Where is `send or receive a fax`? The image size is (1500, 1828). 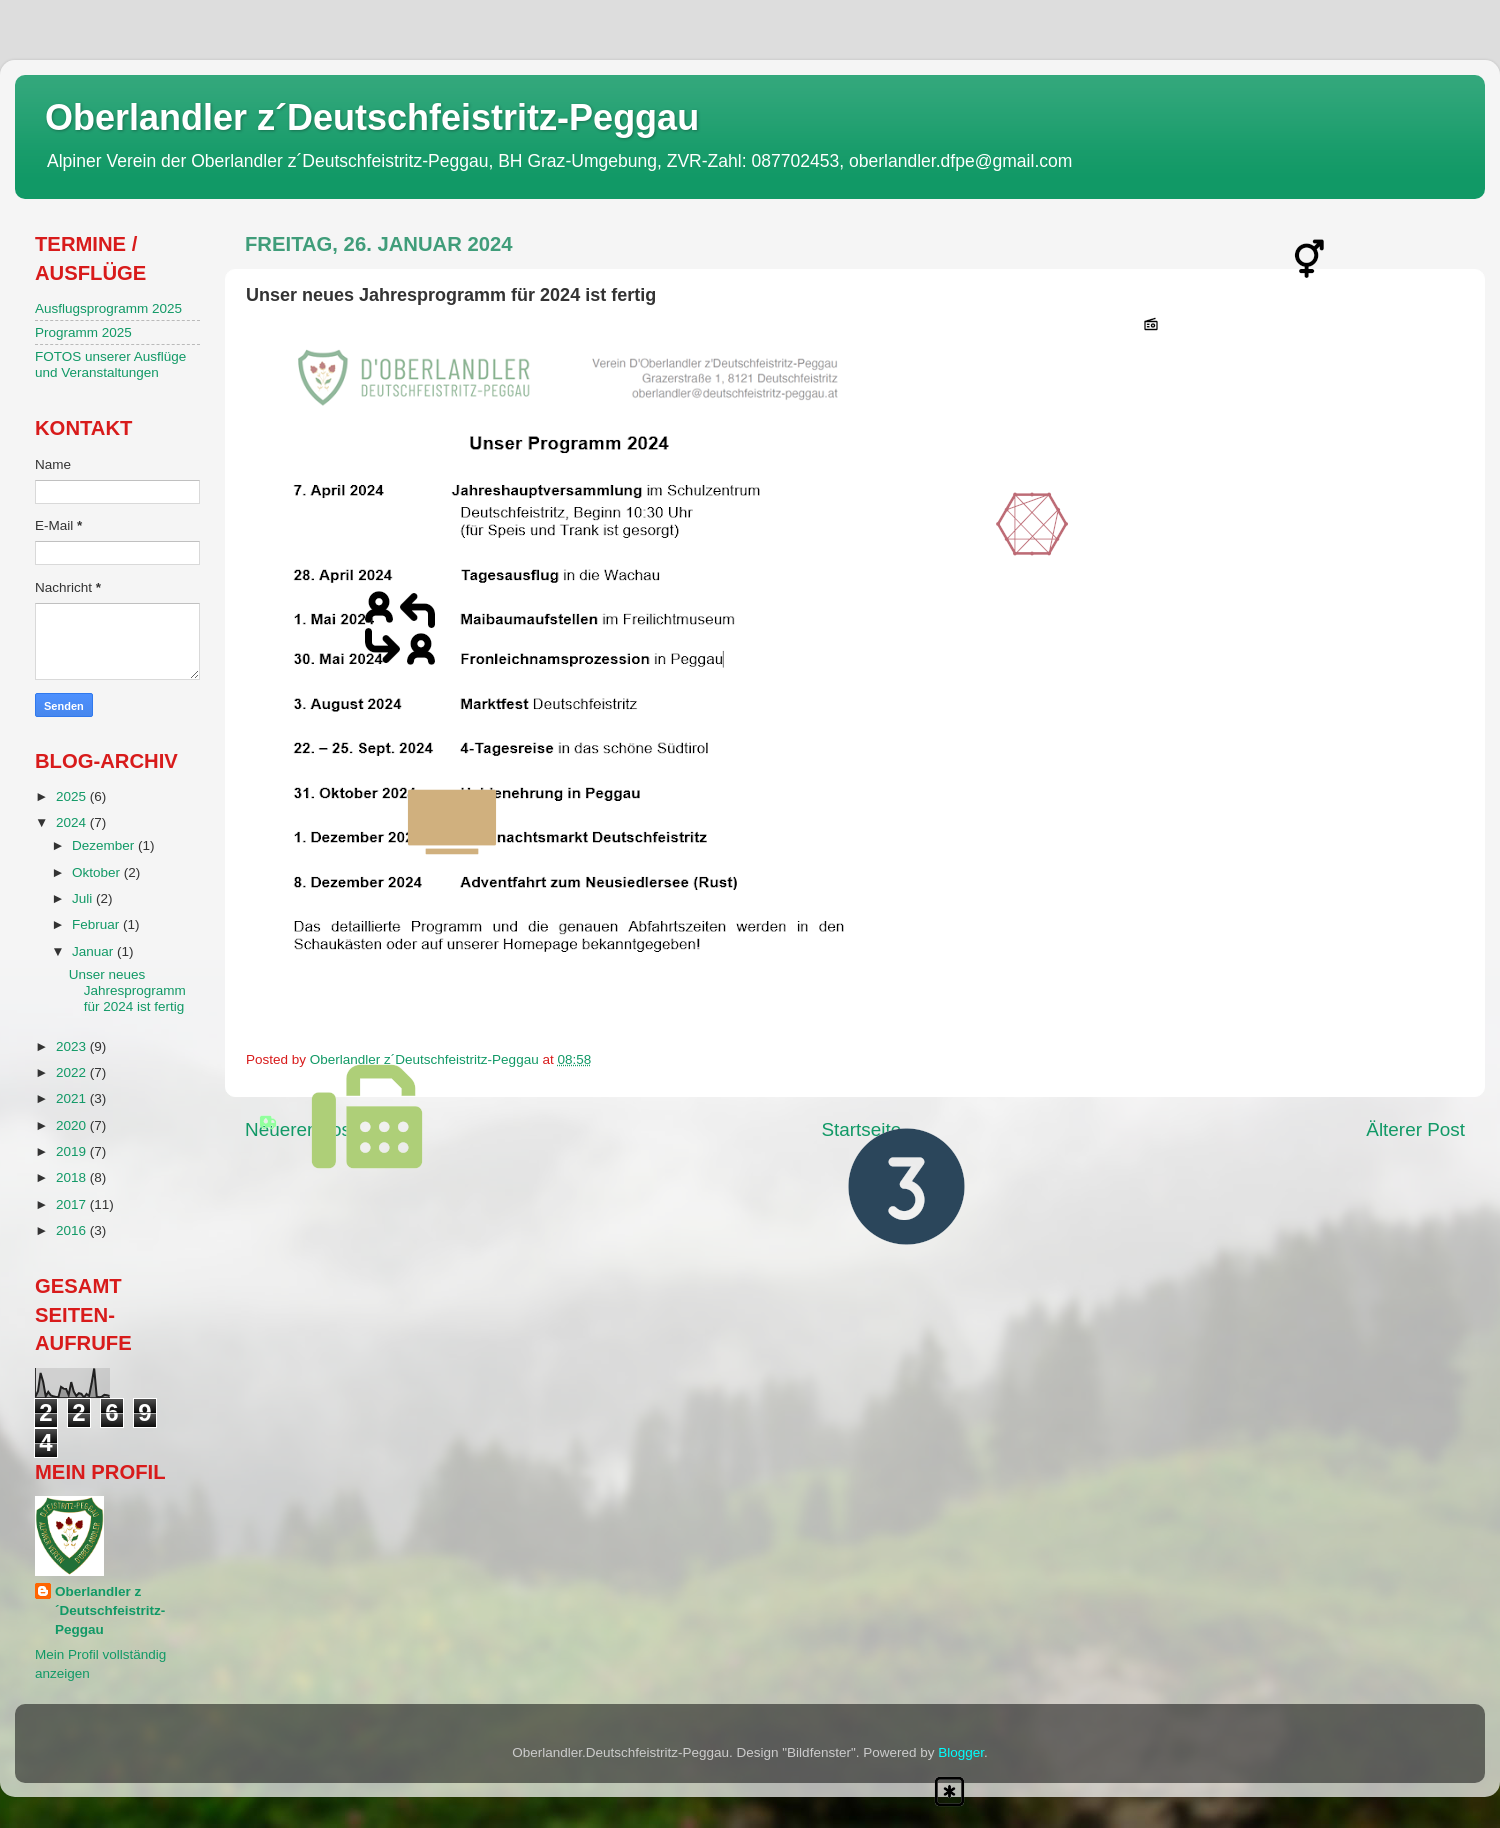 send or receive a fax is located at coordinates (367, 1120).